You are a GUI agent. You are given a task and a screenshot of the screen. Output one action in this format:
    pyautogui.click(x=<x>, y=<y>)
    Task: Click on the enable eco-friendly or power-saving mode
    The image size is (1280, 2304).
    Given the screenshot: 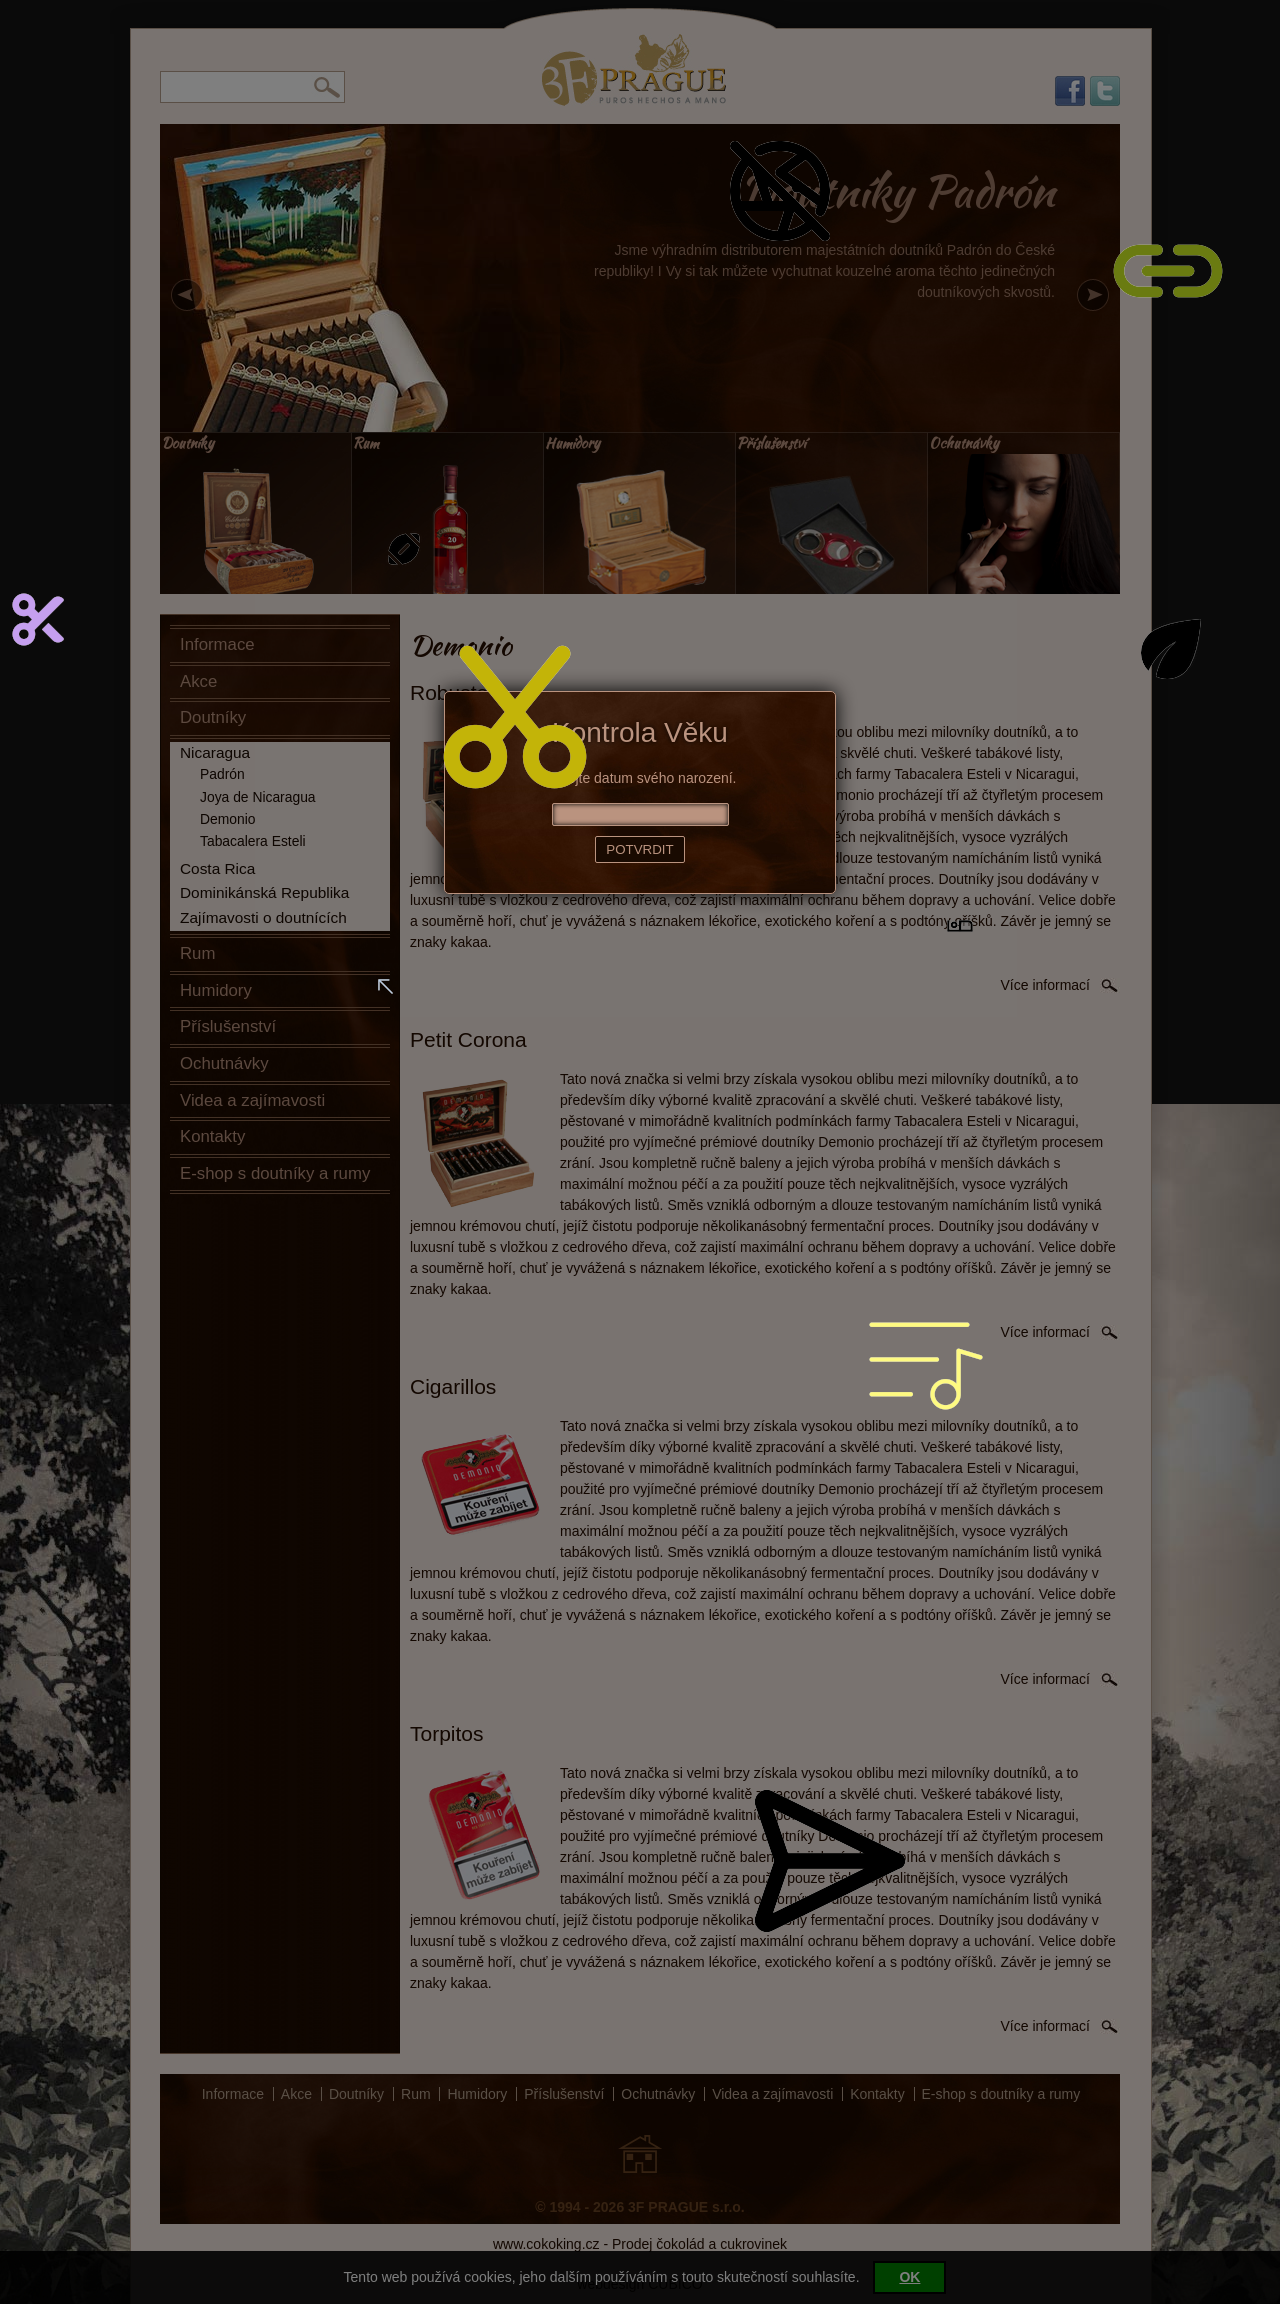 What is the action you would take?
    pyautogui.click(x=1171, y=649)
    